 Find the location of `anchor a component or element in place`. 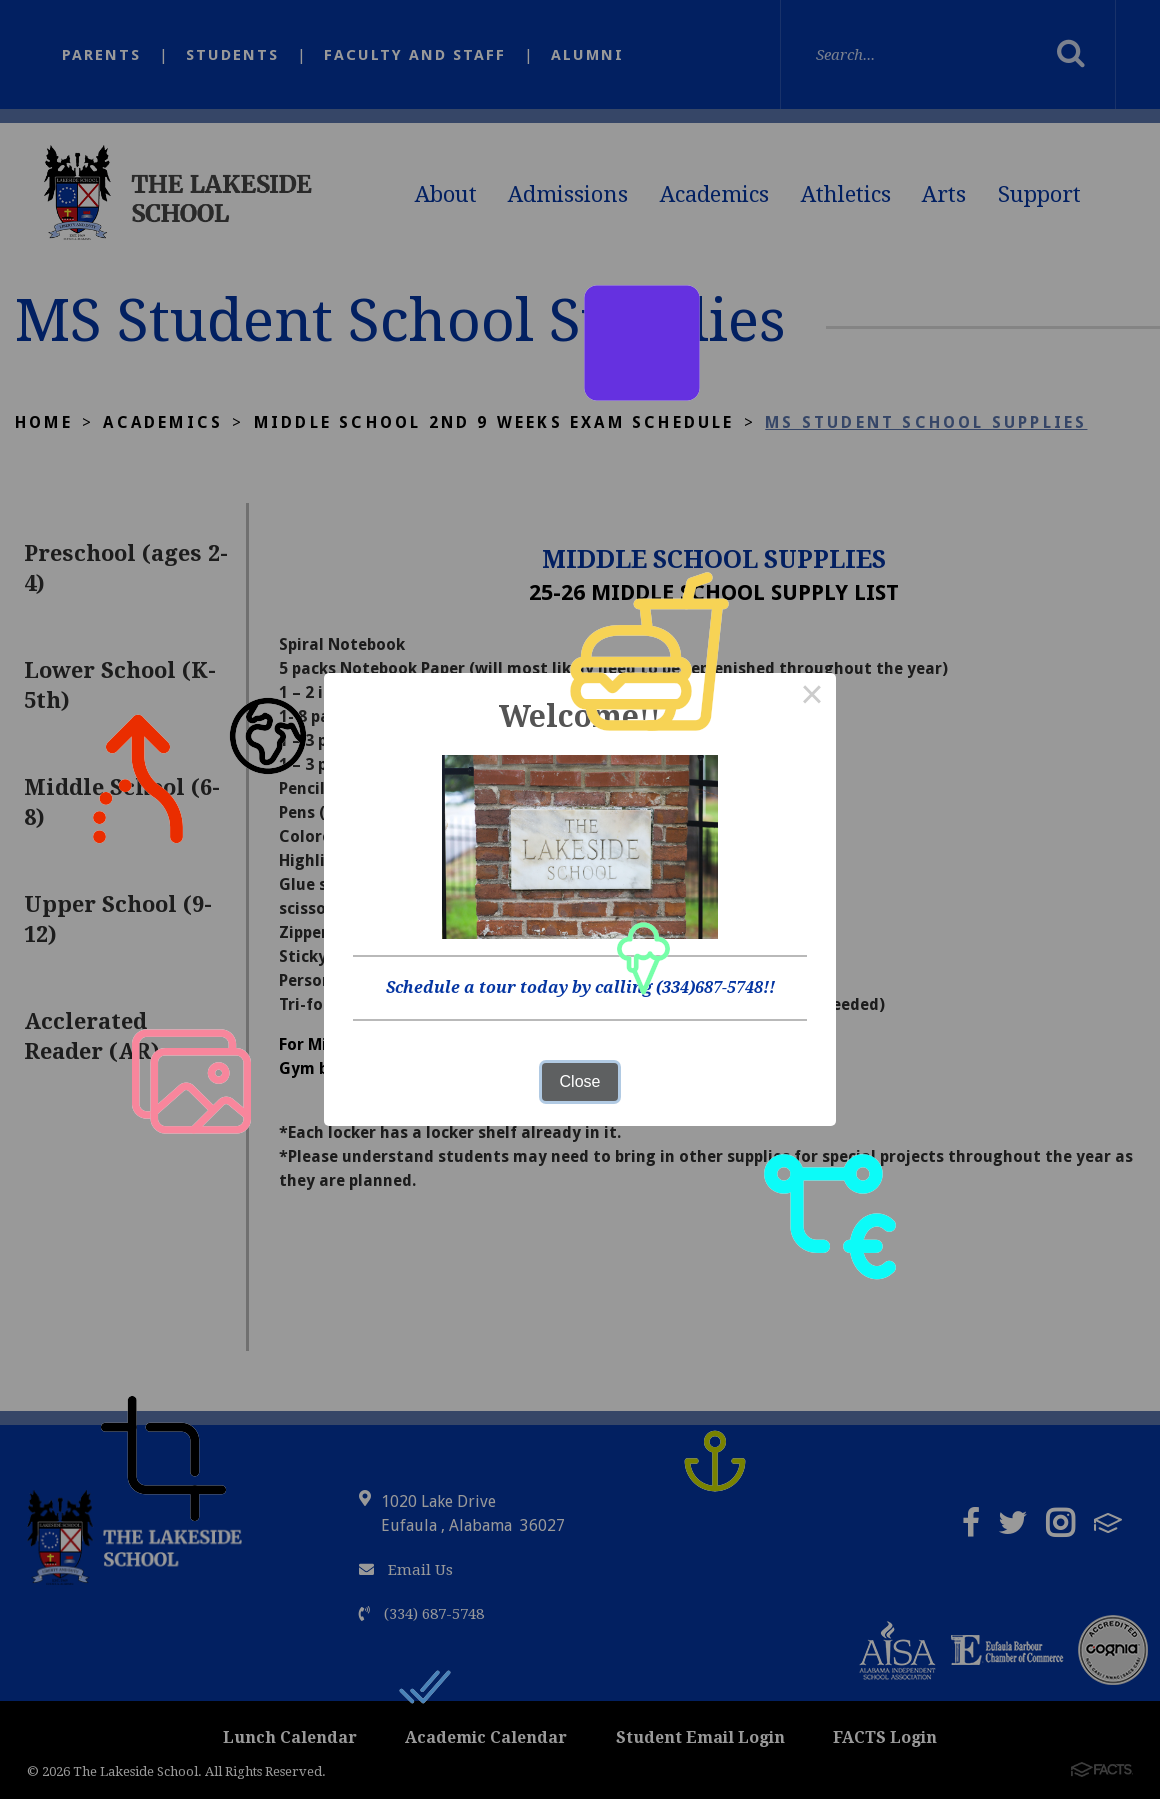

anchor a component or element in place is located at coordinates (715, 1461).